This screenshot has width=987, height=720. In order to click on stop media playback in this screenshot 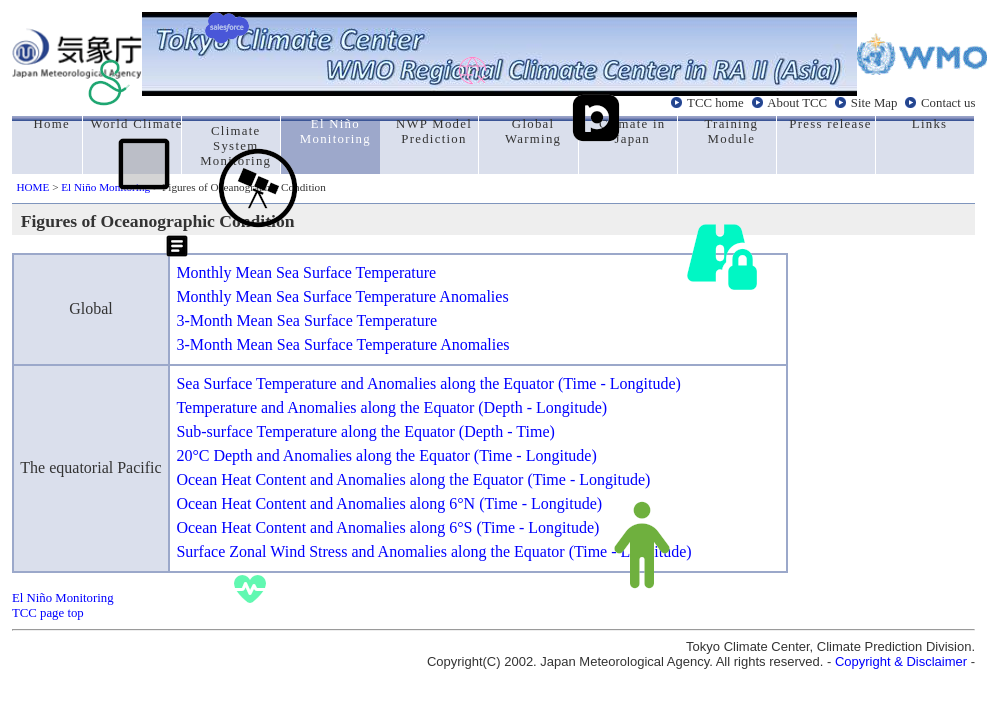, I will do `click(144, 164)`.